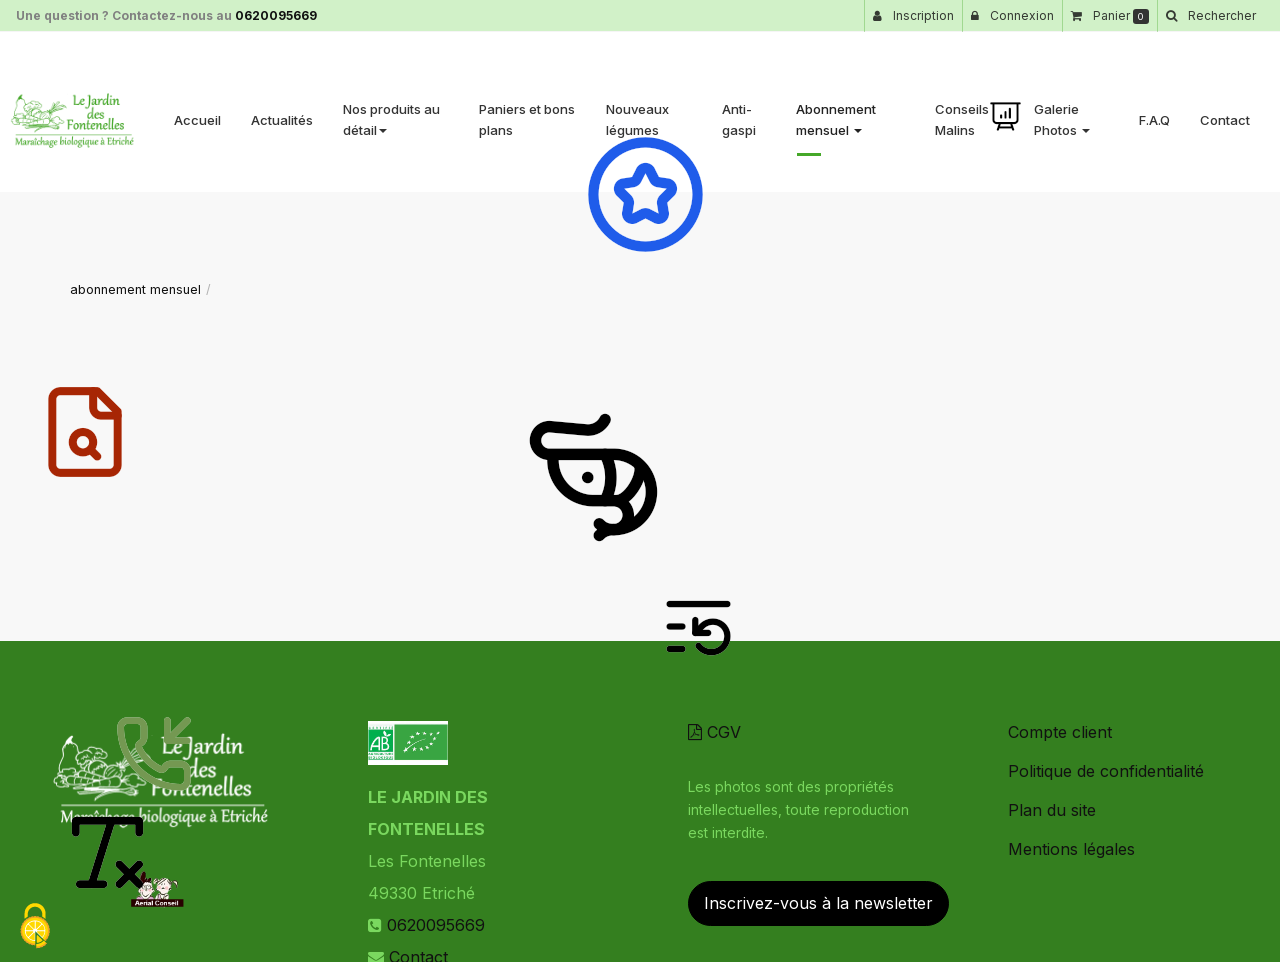 Image resolution: width=1280 pixels, height=962 pixels. I want to click on add to favorites, so click(645, 194).